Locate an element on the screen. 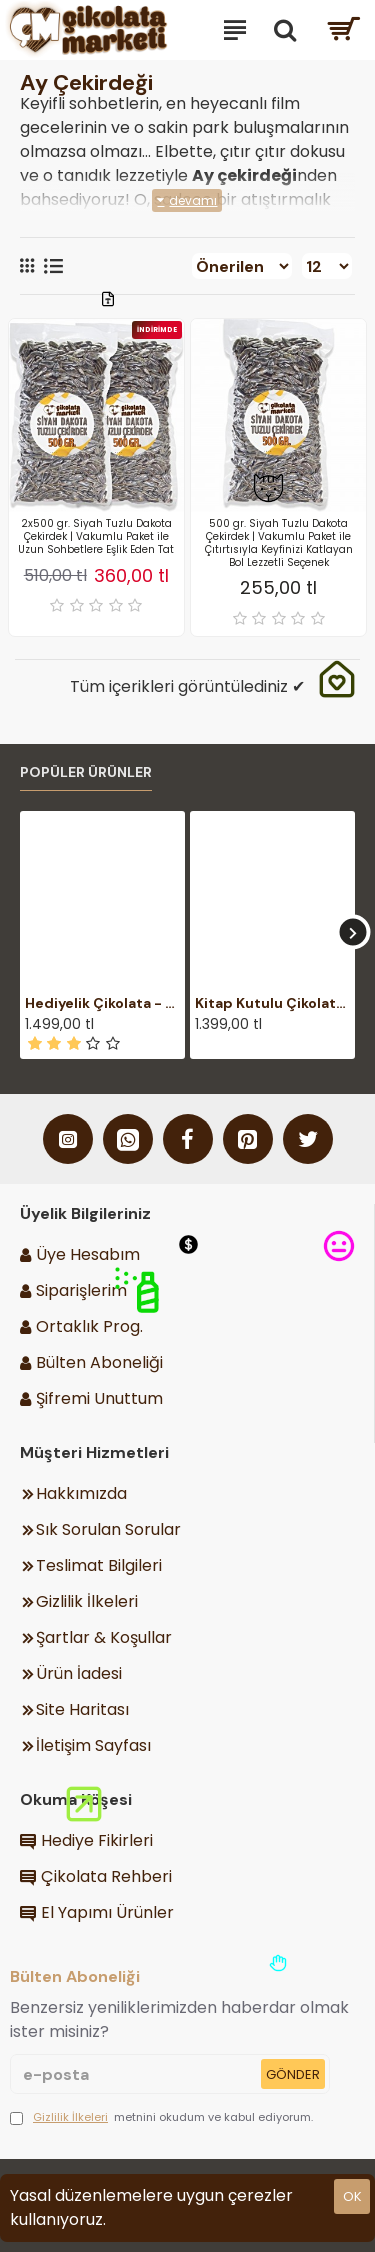  access your favorite or loved home is located at coordinates (337, 680).